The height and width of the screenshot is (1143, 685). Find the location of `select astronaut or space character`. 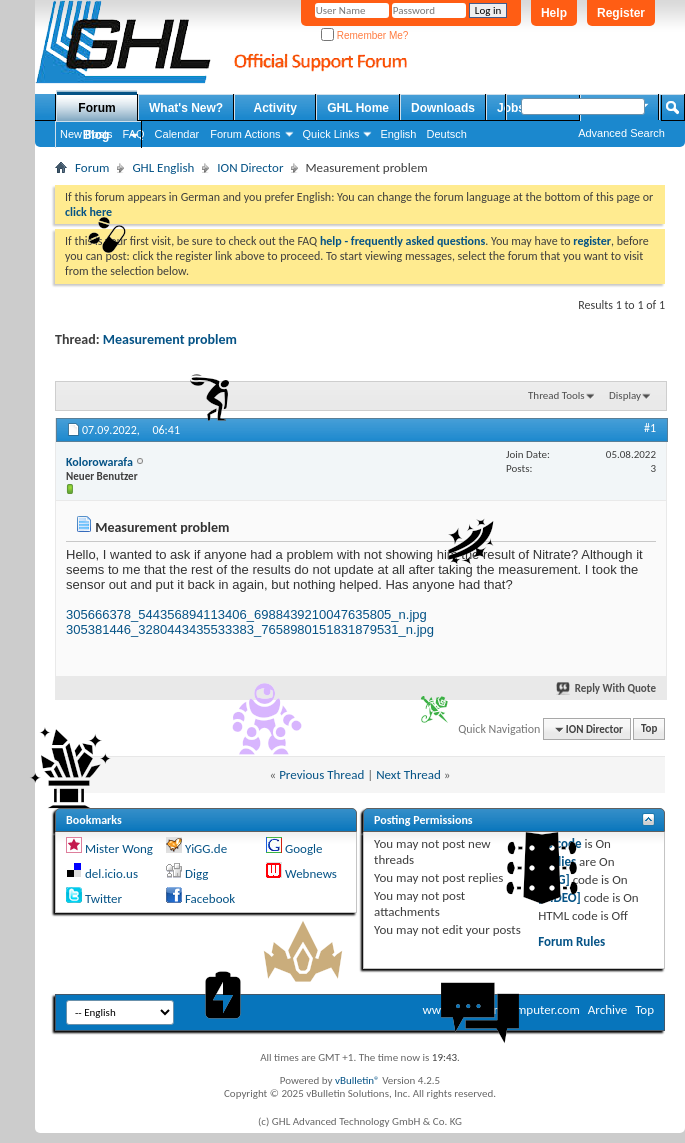

select astronaut or space character is located at coordinates (265, 718).